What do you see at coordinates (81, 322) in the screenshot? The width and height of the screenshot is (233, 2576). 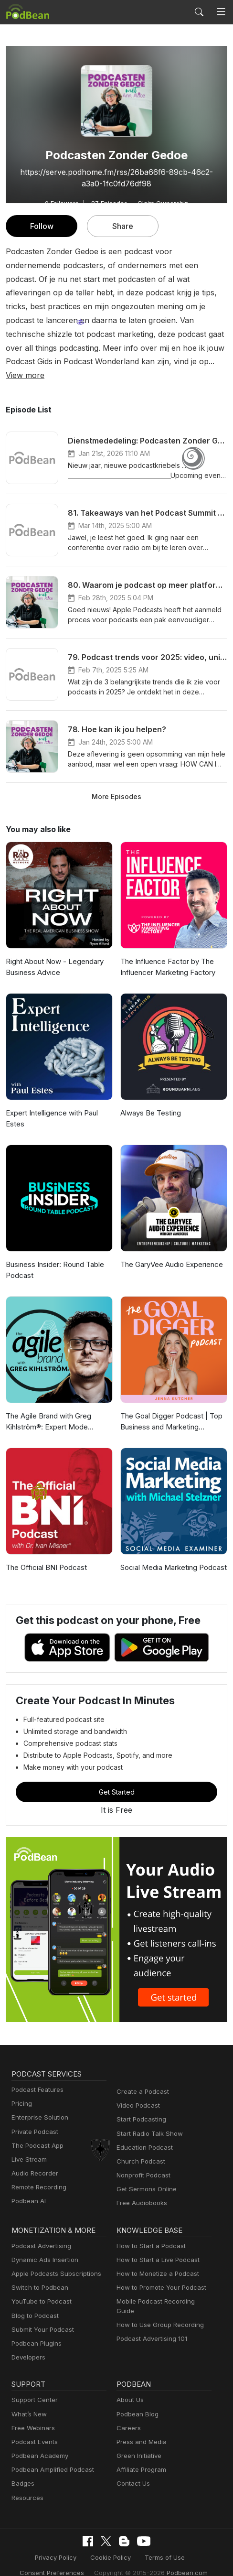 I see `access navigation or mapping tools` at bounding box center [81, 322].